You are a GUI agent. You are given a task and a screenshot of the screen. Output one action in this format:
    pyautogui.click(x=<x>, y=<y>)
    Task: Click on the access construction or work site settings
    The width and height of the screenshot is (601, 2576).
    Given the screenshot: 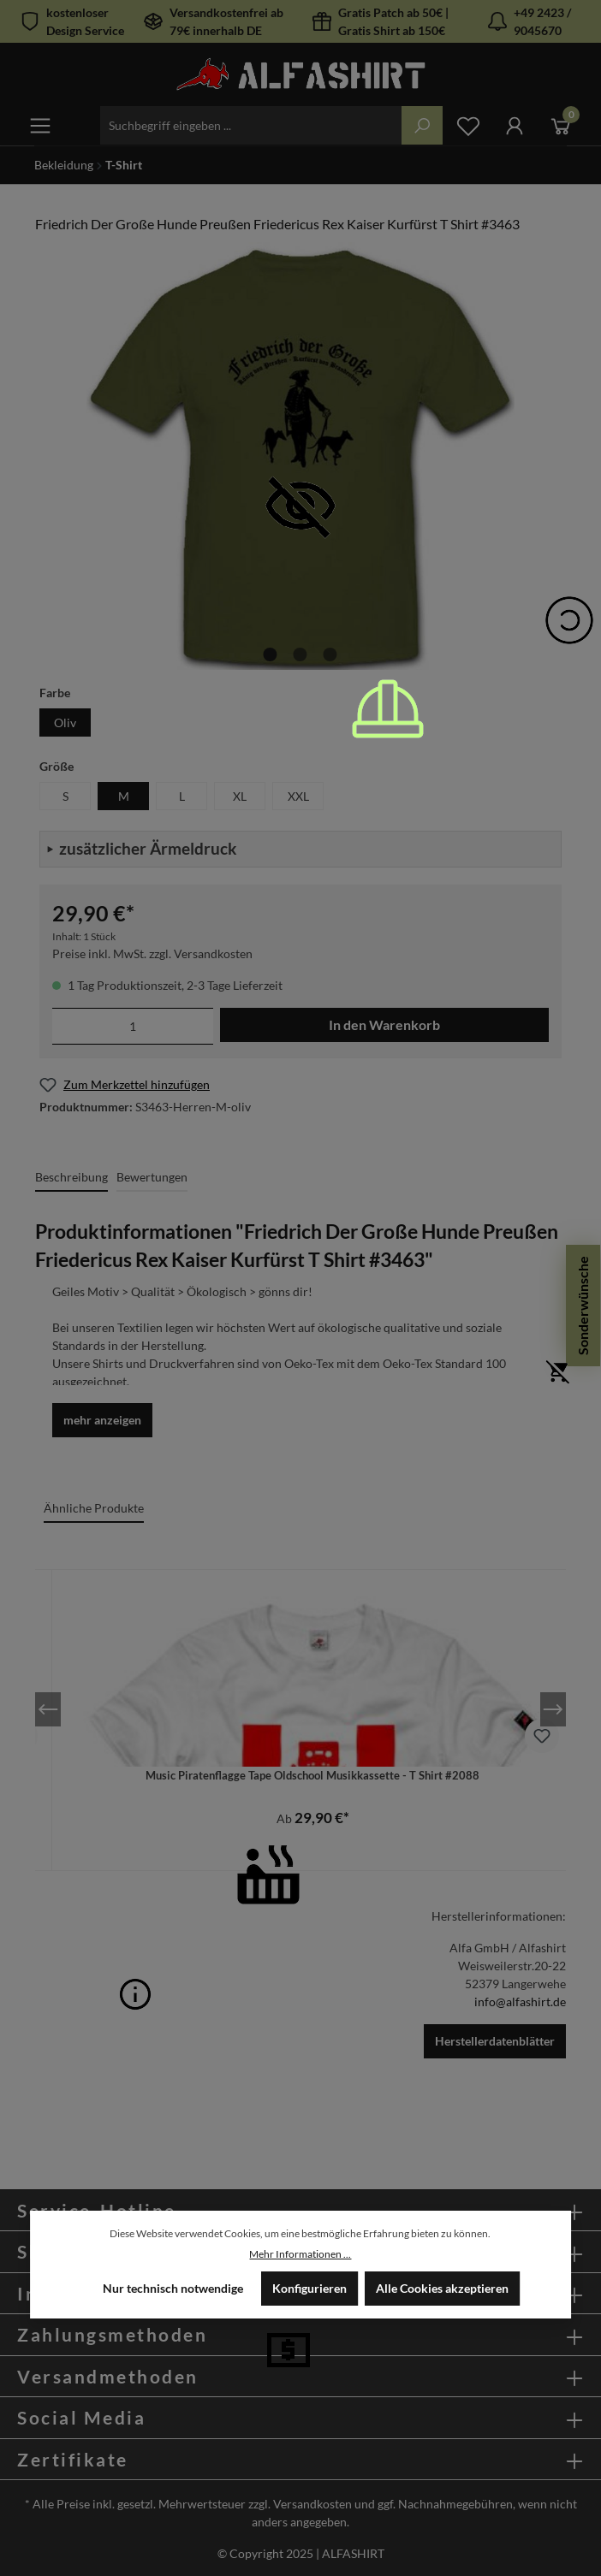 What is the action you would take?
    pyautogui.click(x=388, y=713)
    